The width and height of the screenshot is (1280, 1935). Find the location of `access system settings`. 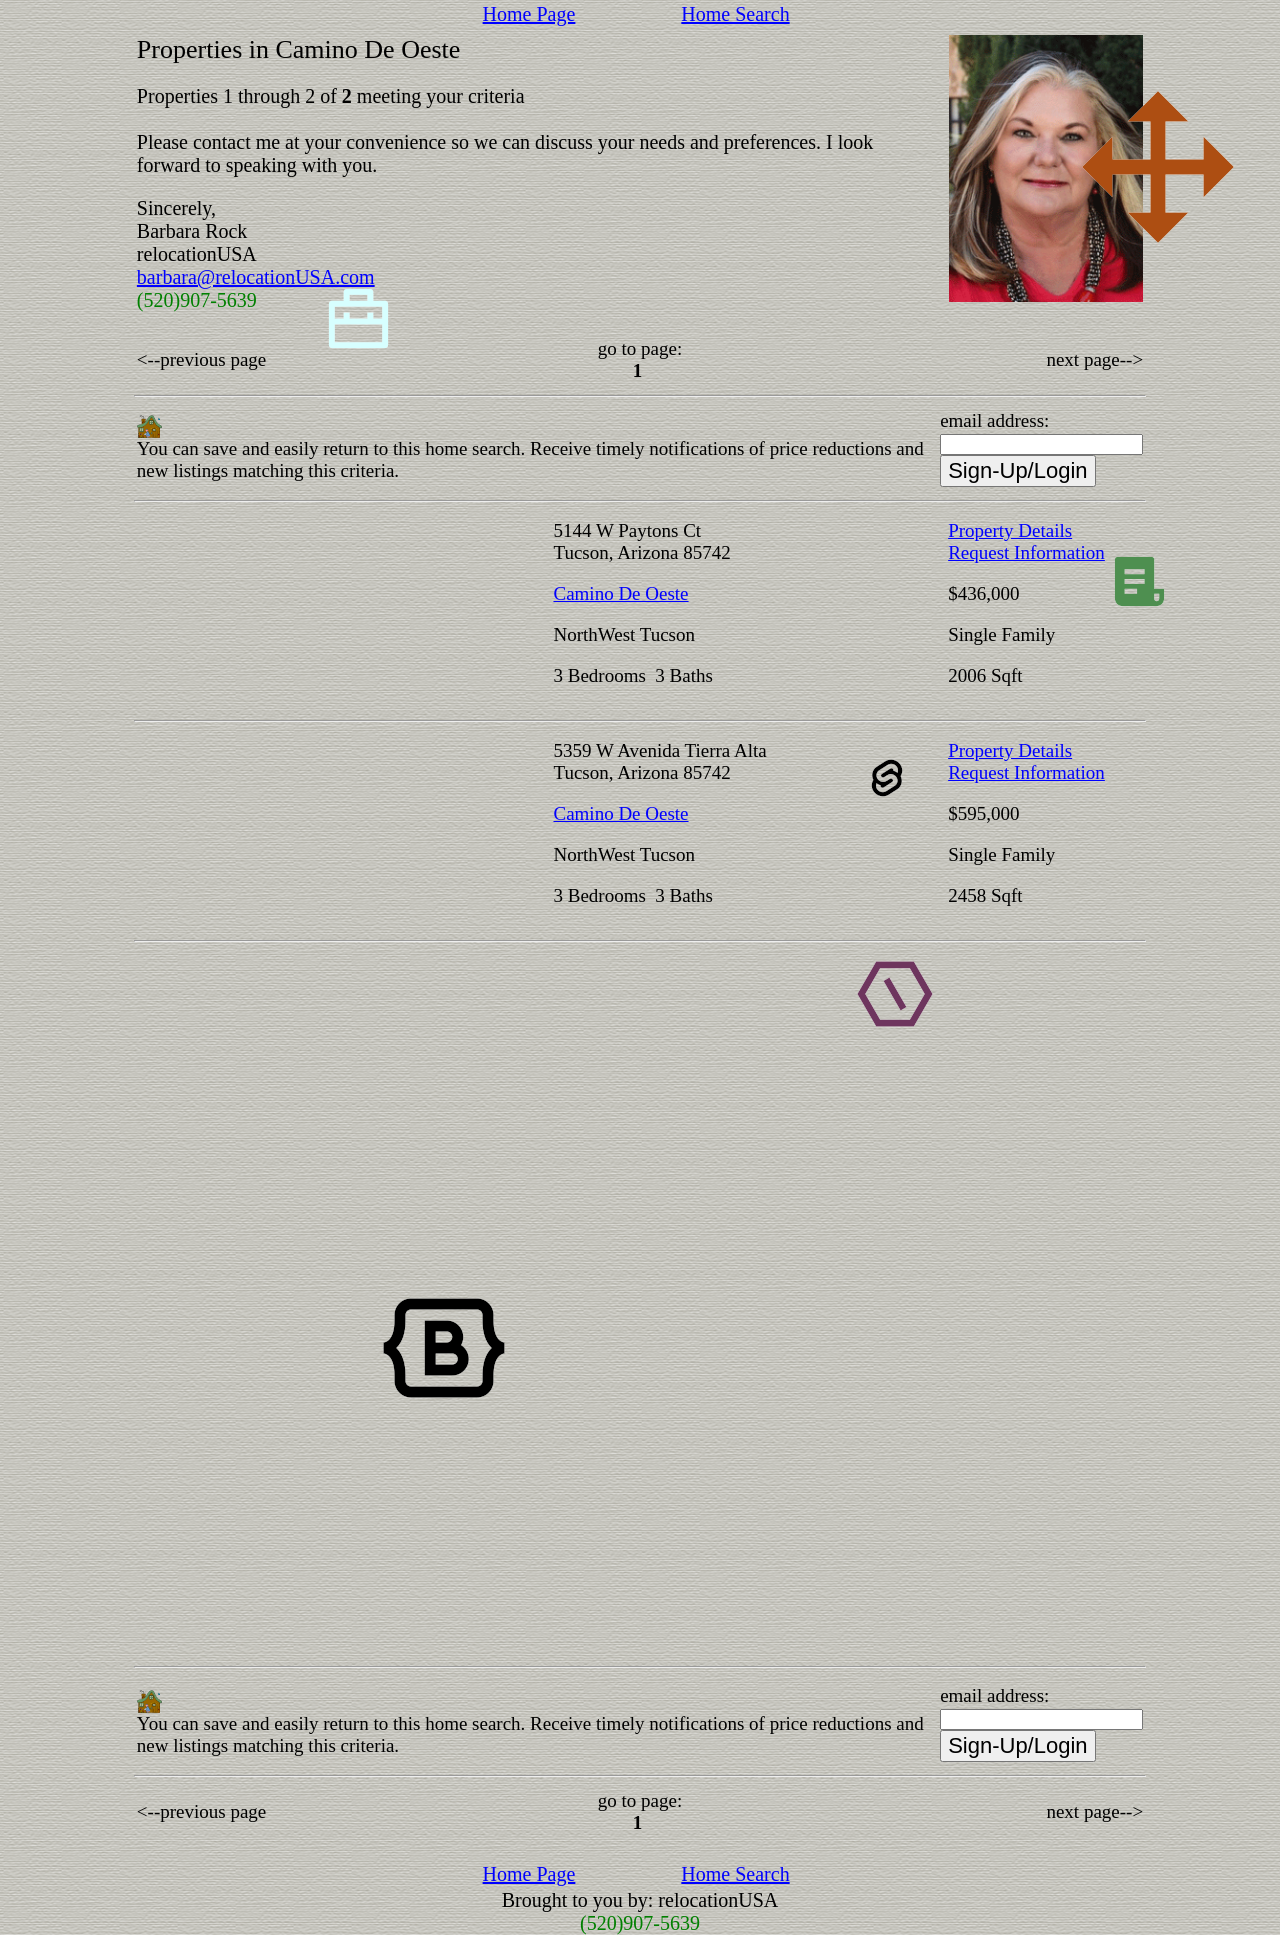

access system settings is located at coordinates (895, 994).